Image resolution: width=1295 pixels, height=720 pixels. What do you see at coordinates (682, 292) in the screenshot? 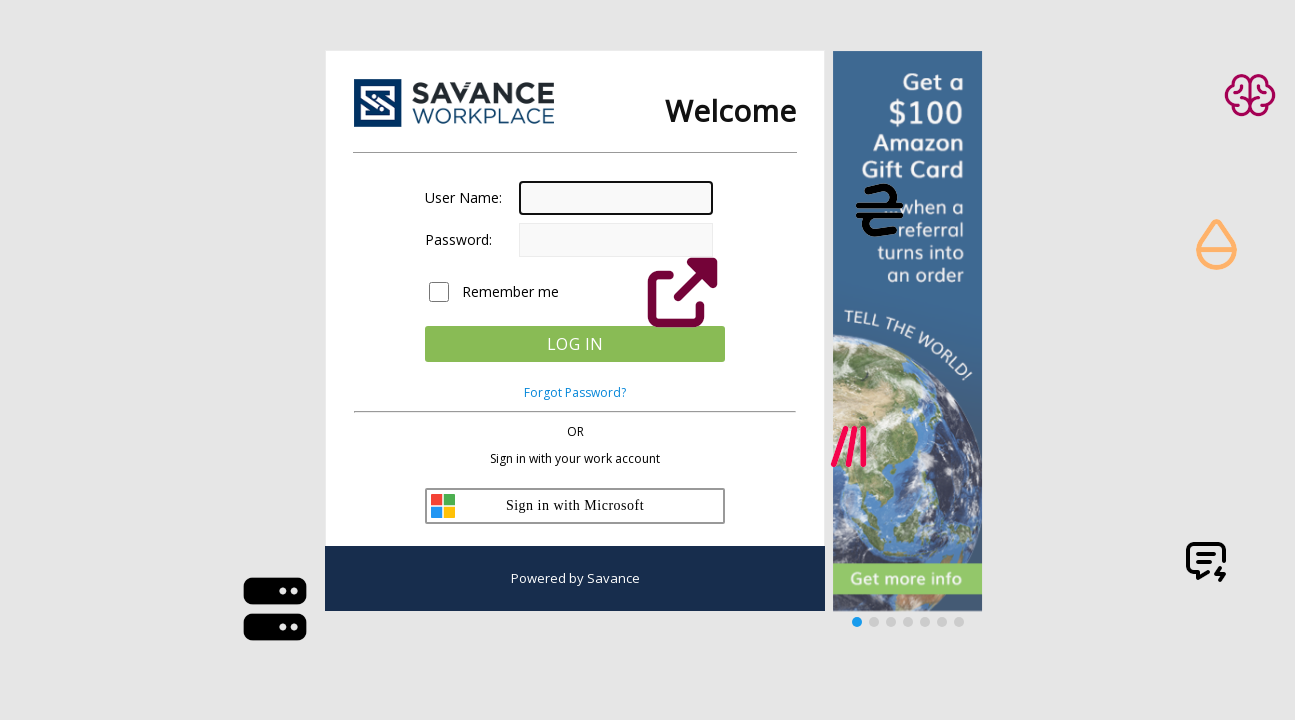
I see `open link in a new tab or window` at bounding box center [682, 292].